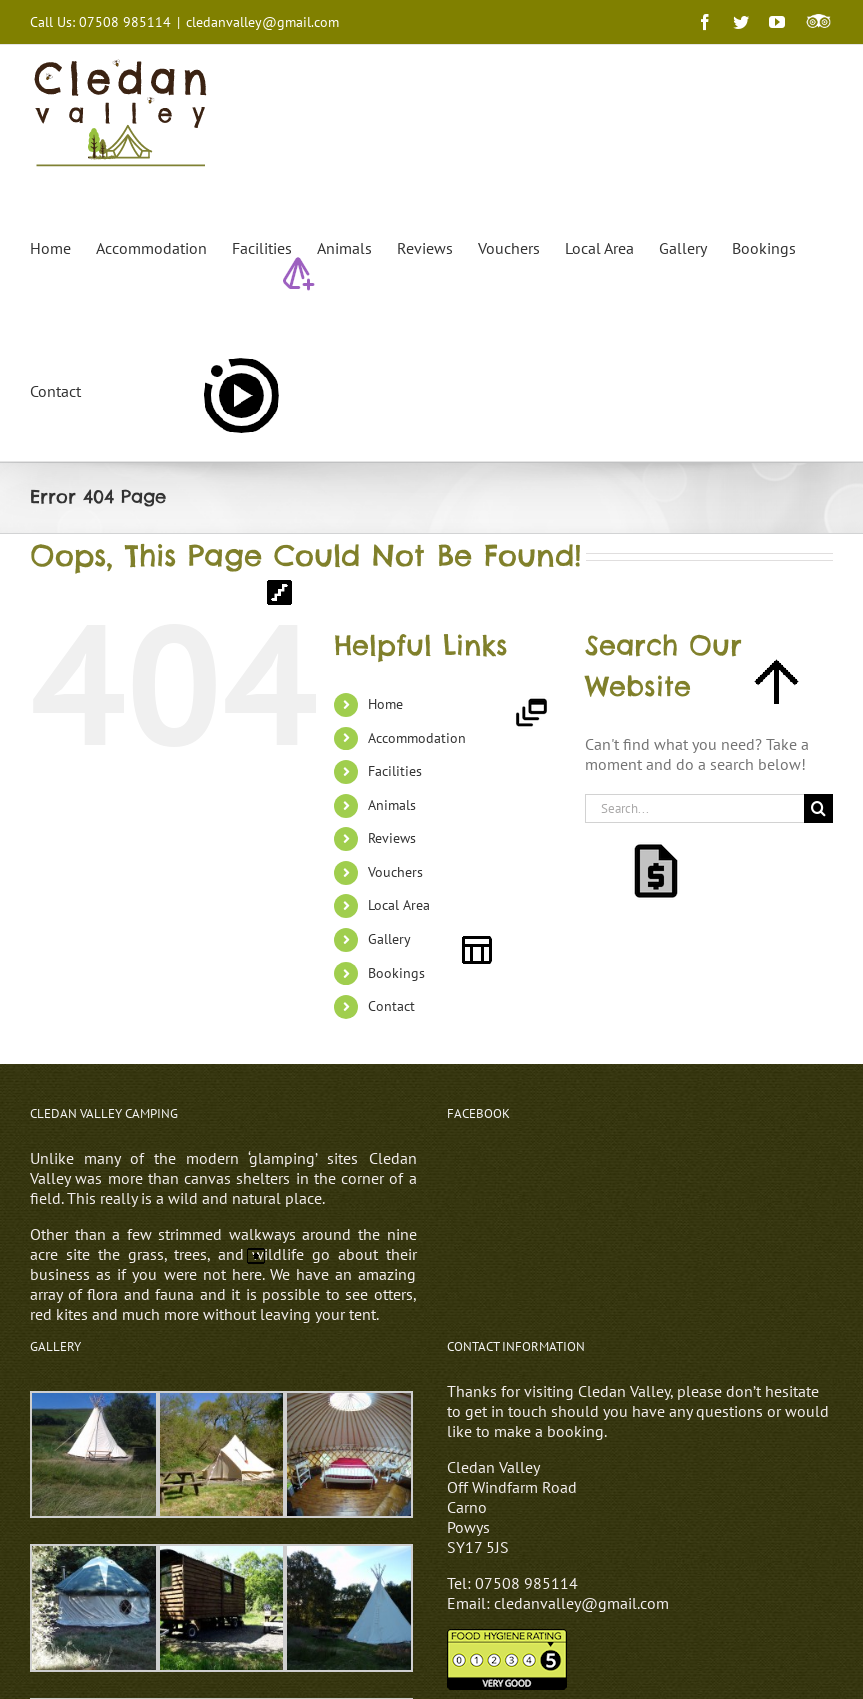 The image size is (863, 1699). I want to click on present to all participants, so click(256, 1256).